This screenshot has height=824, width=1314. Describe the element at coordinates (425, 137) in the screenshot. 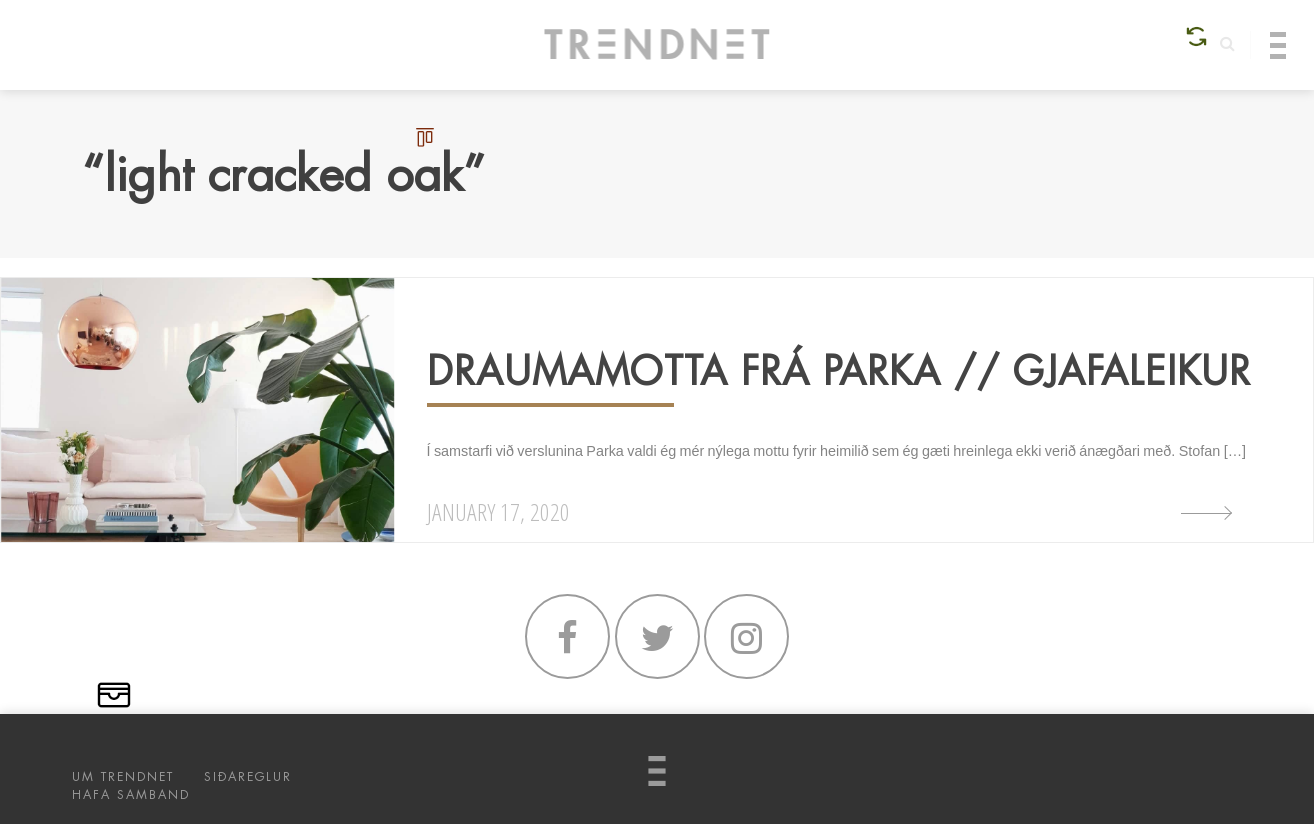

I see `align selected elements to the top` at that location.